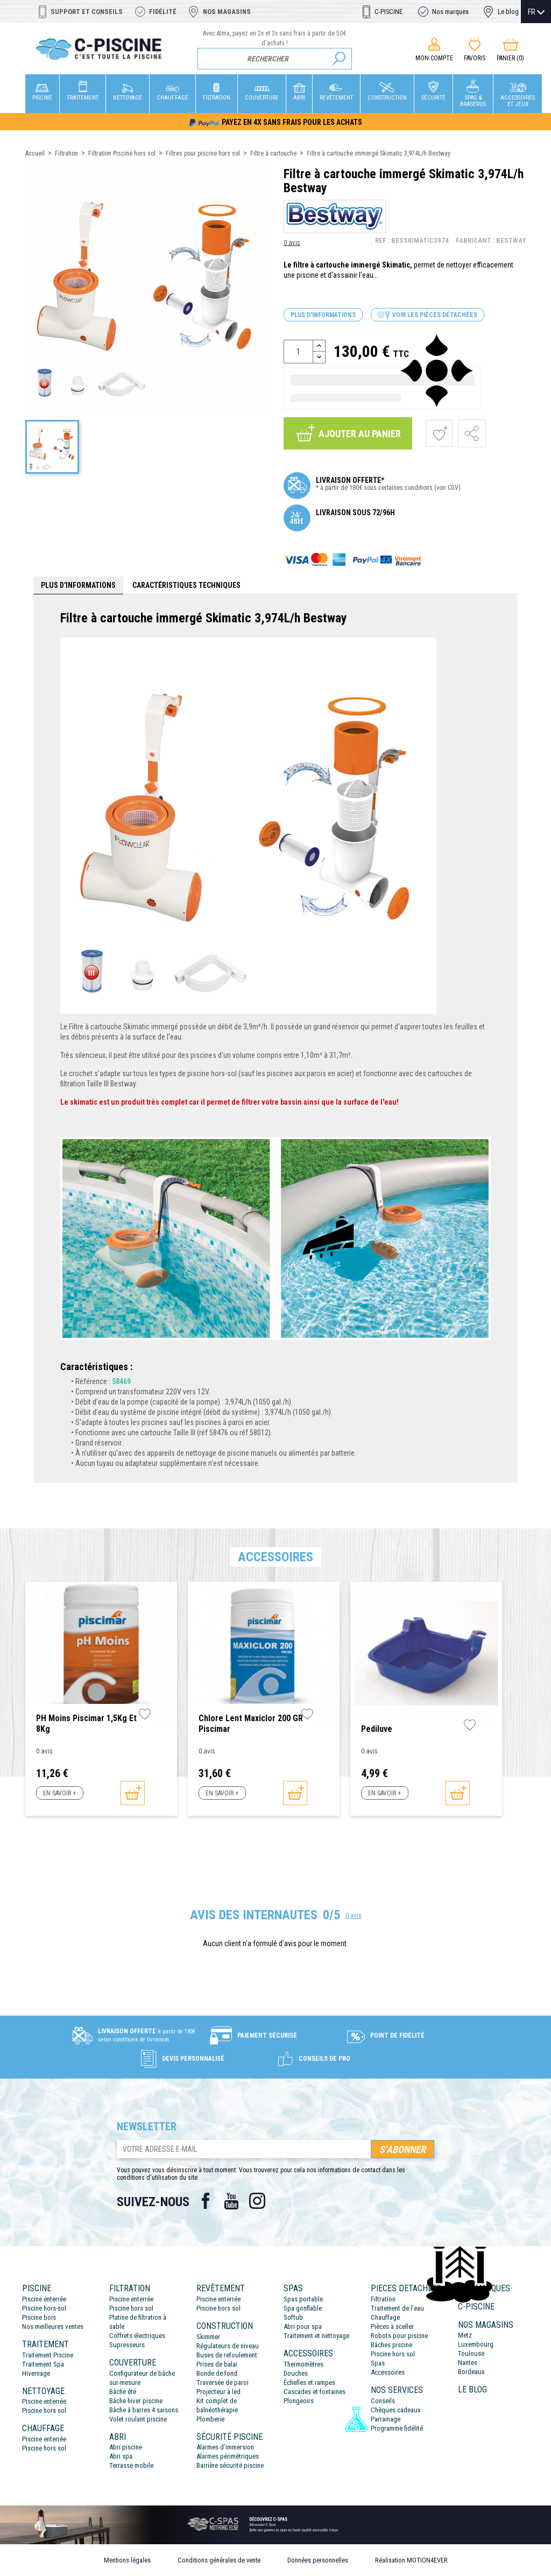 The height and width of the screenshot is (2576, 551). What do you see at coordinates (460, 2274) in the screenshot?
I see `access afterlife or celestial realm in game` at bounding box center [460, 2274].